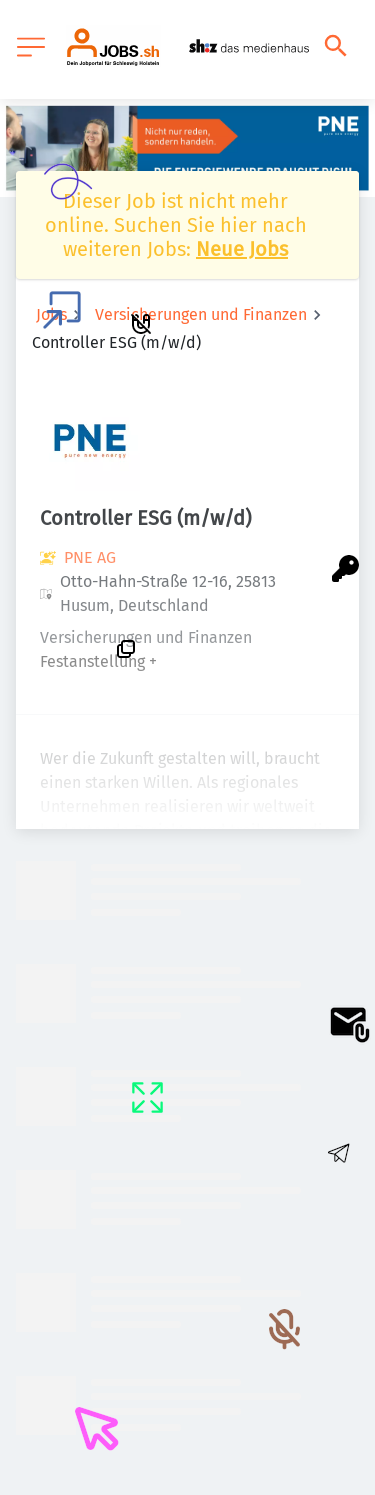 This screenshot has width=375, height=1495. Describe the element at coordinates (147, 1097) in the screenshot. I see `expand to fullscreen mode` at that location.